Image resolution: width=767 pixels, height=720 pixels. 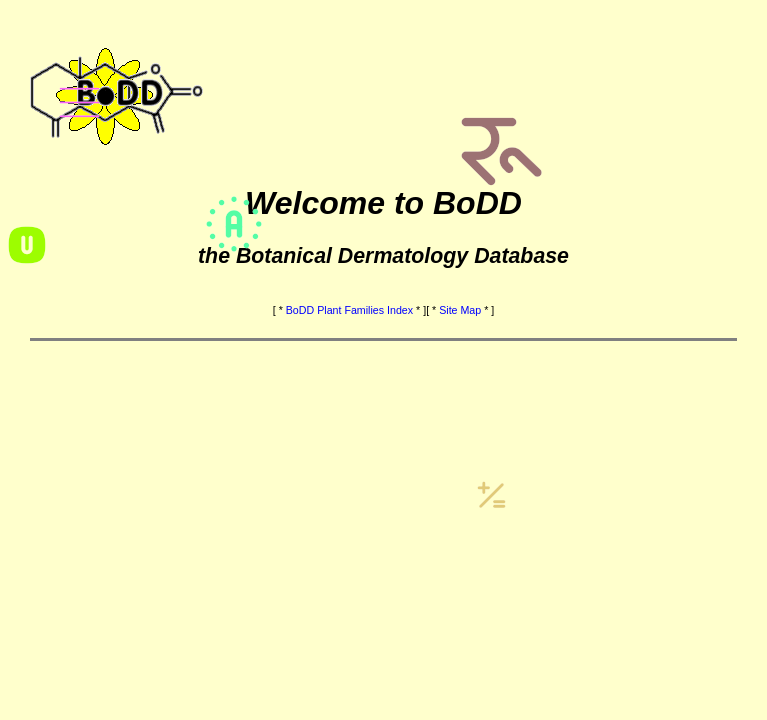 What do you see at coordinates (234, 224) in the screenshot?
I see `indicates a draft or pending item labeled "A"` at bounding box center [234, 224].